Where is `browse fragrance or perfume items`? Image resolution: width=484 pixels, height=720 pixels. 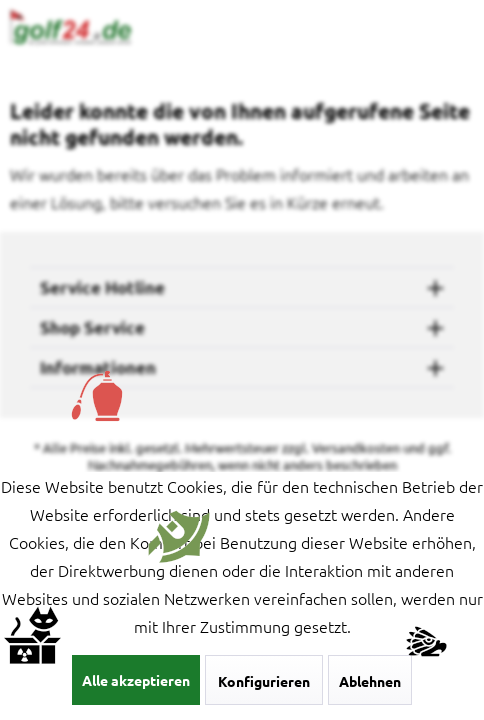
browse fragrance or perfume items is located at coordinates (97, 396).